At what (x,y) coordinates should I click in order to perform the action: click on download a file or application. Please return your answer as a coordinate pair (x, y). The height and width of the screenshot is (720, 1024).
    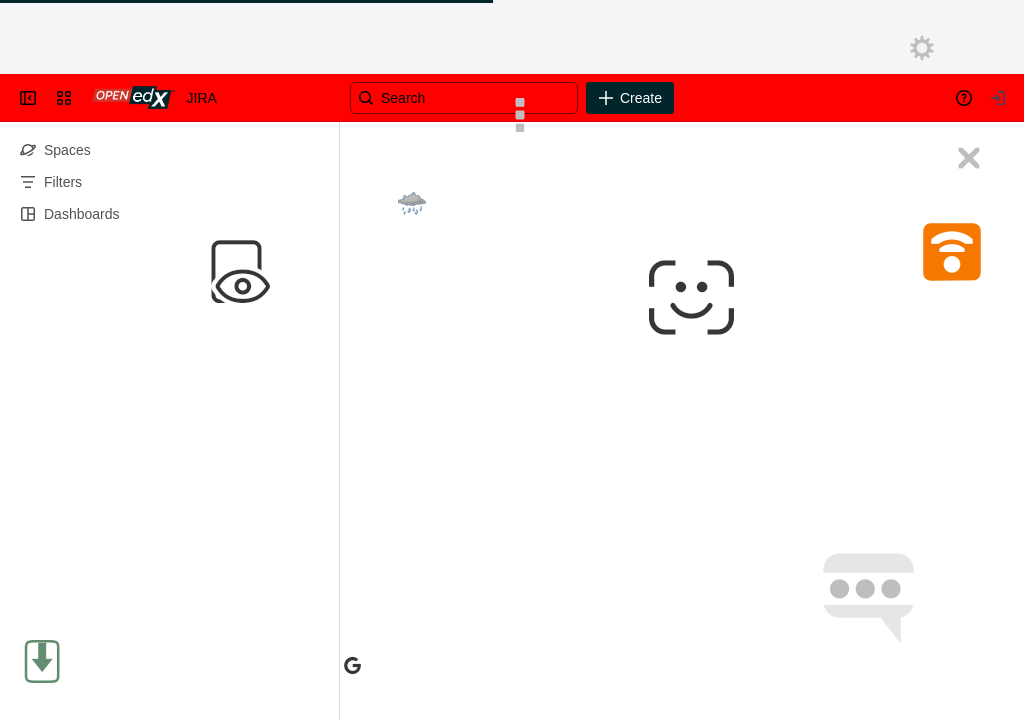
    Looking at the image, I should click on (43, 661).